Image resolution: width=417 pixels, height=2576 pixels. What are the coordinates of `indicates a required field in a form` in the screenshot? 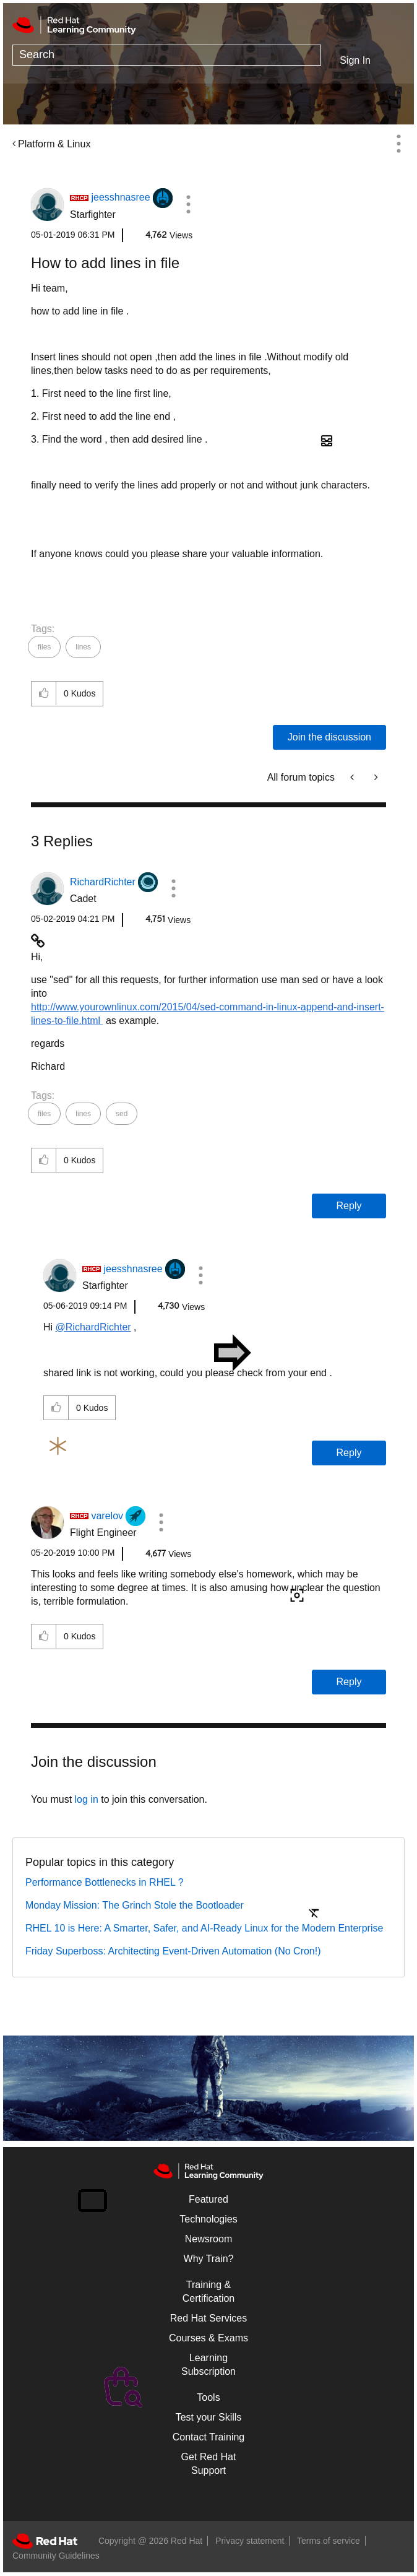 It's located at (58, 1446).